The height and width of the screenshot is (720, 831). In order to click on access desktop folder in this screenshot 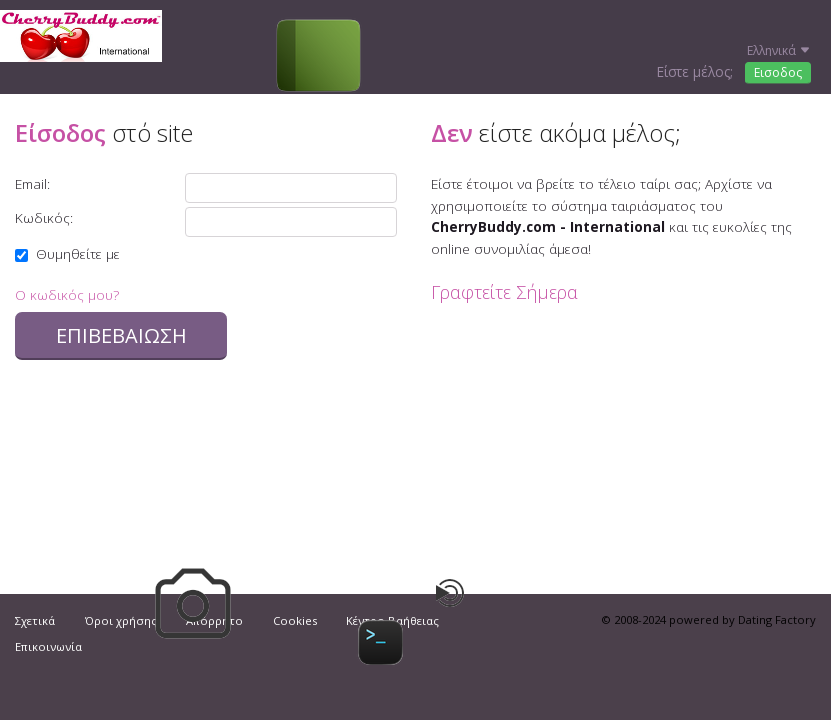, I will do `click(318, 52)`.